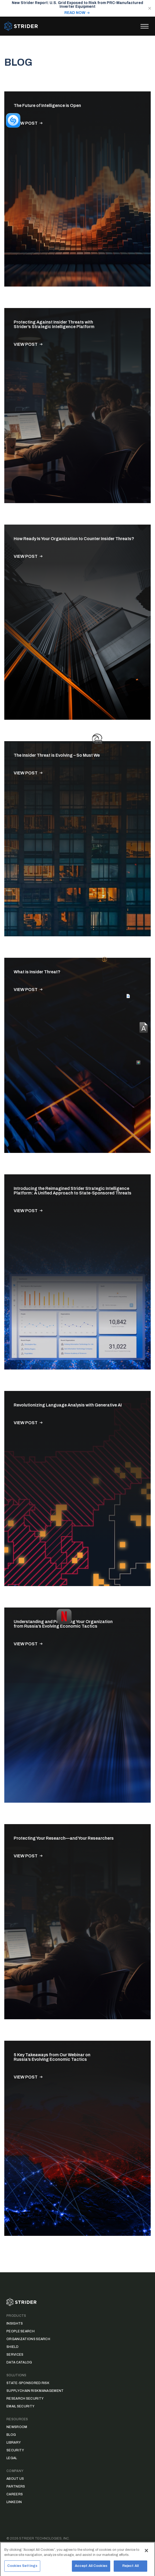 This screenshot has height=2576, width=155. What do you see at coordinates (13, 120) in the screenshot?
I see `identify a song playing nearby` at bounding box center [13, 120].